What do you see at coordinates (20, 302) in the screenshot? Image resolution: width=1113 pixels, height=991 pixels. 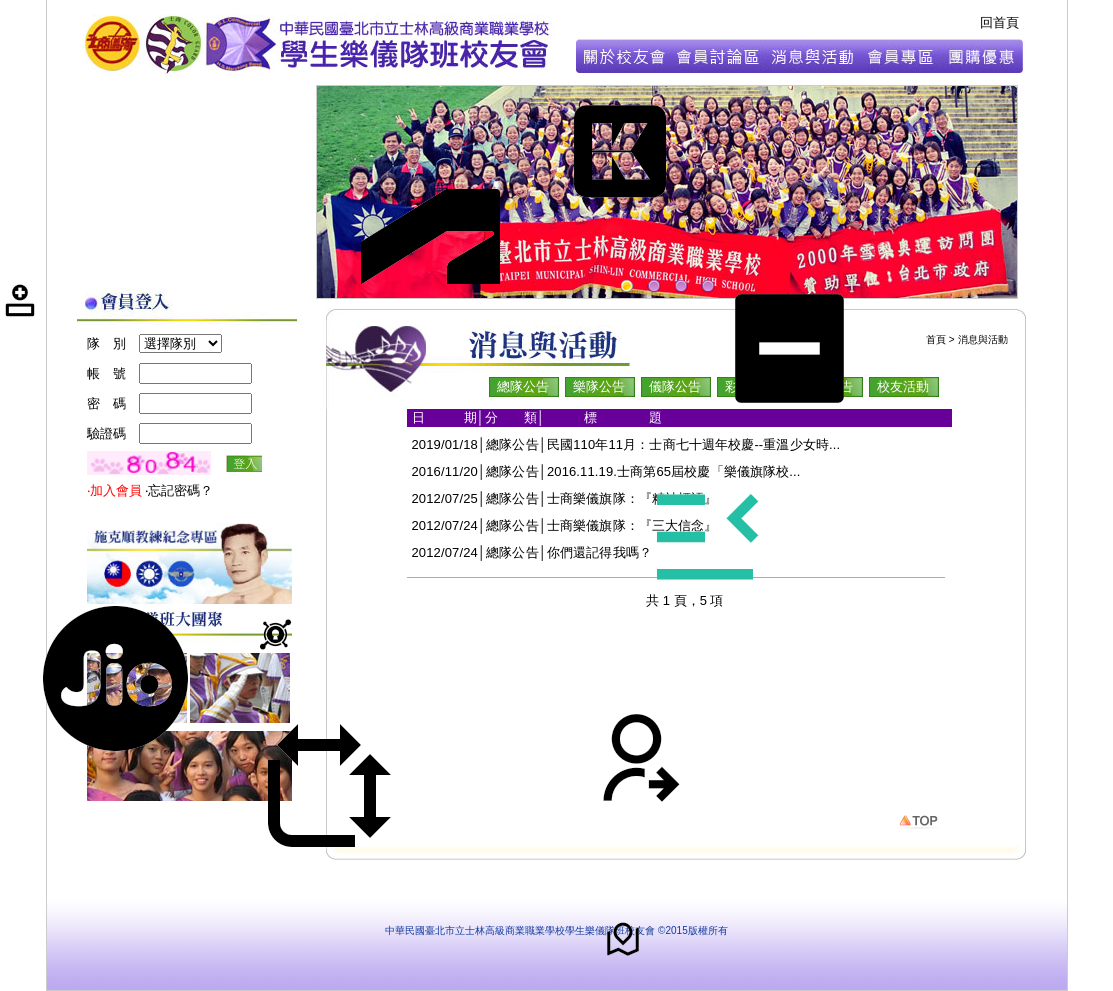 I see `insert a new row above the current selection` at bounding box center [20, 302].